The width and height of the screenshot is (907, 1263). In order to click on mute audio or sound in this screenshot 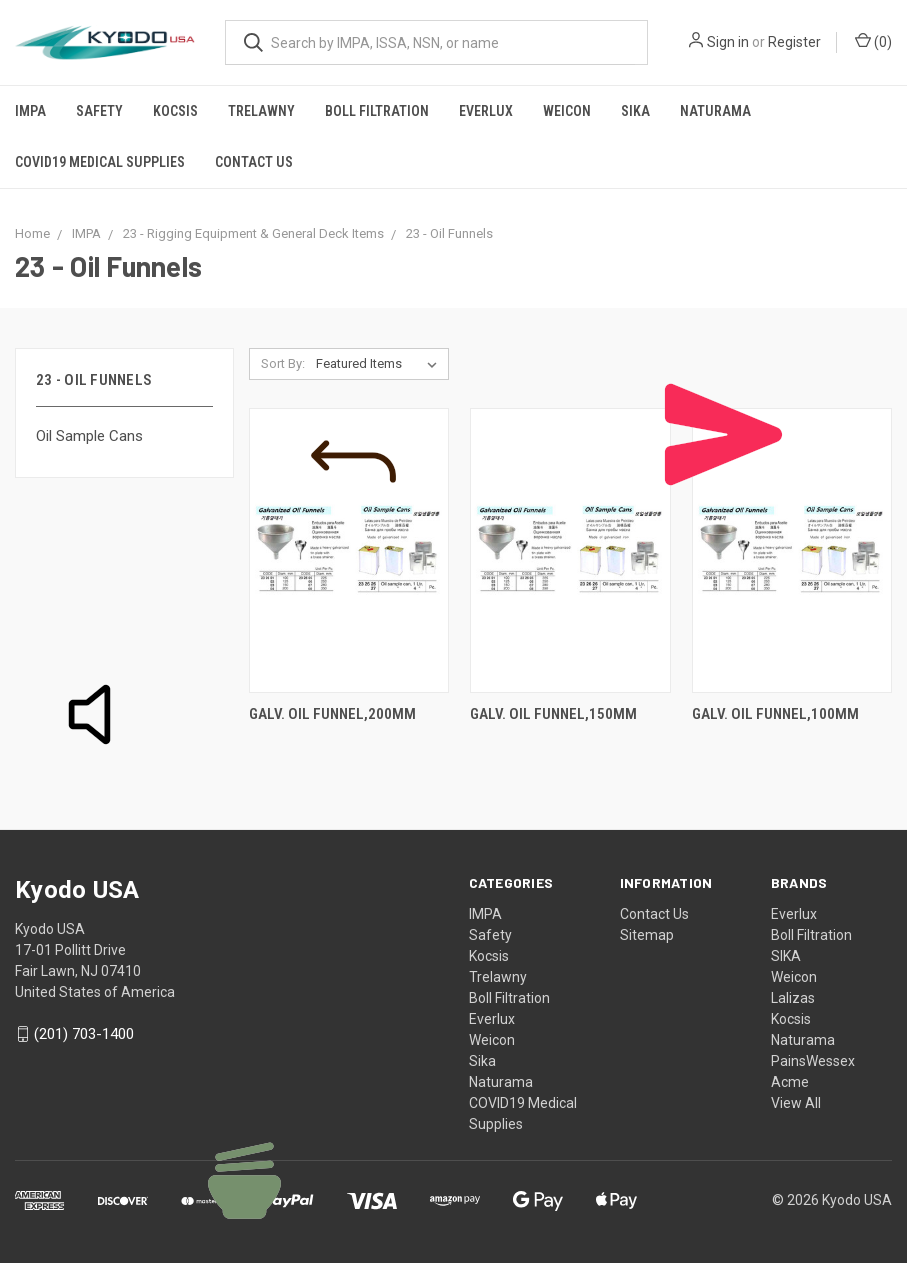, I will do `click(89, 714)`.